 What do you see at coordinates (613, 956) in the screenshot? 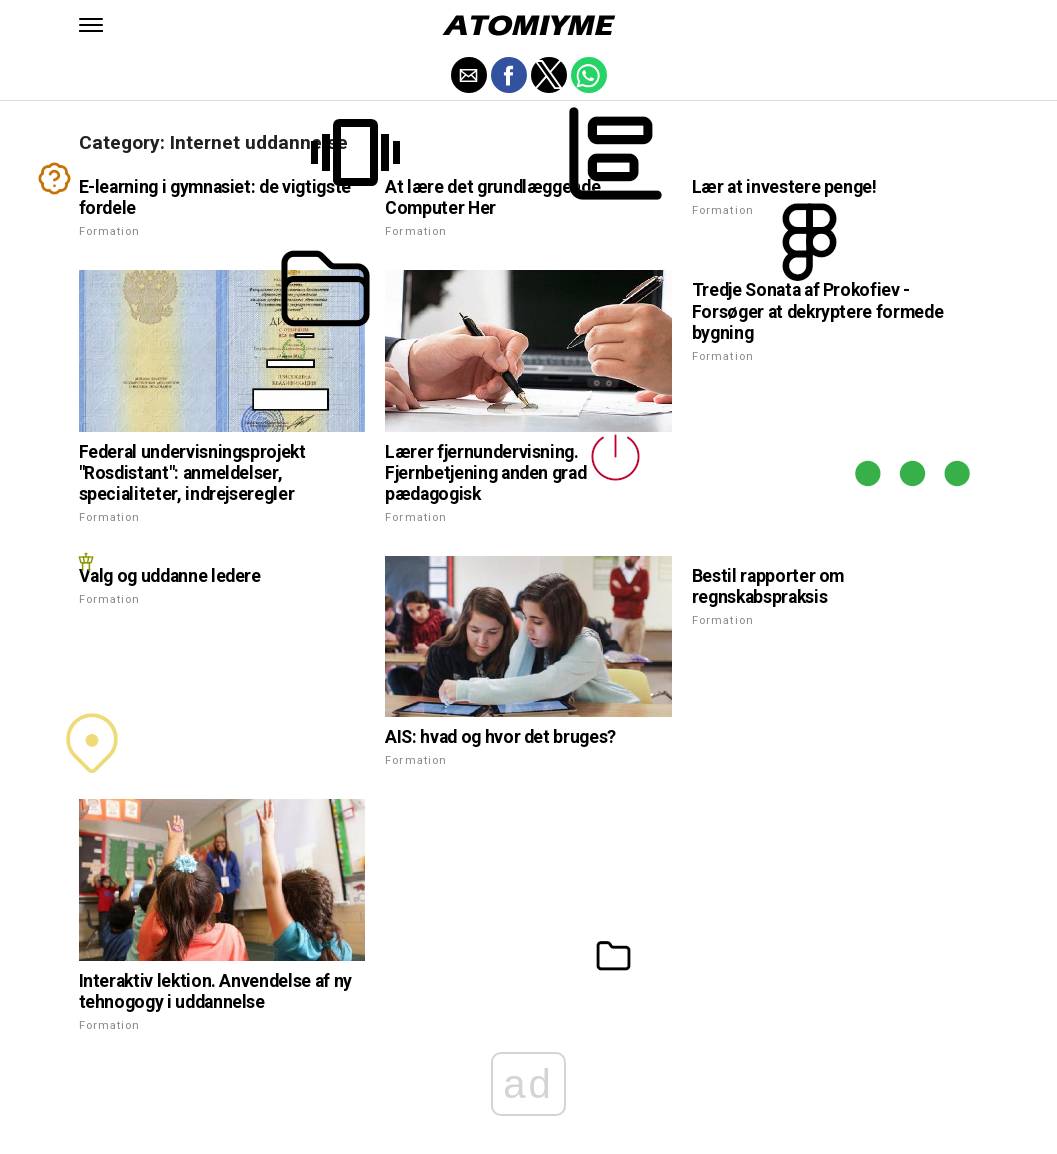
I see `open file folder` at bounding box center [613, 956].